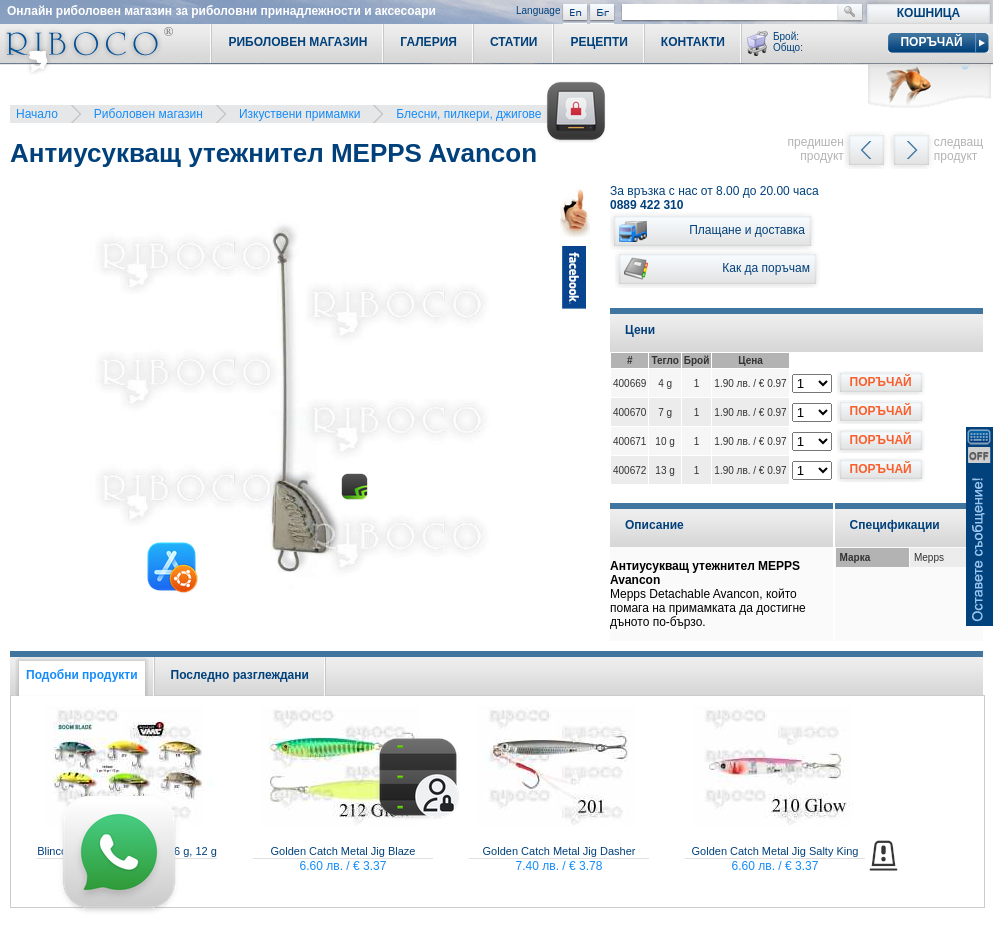  Describe the element at coordinates (576, 111) in the screenshot. I see `access encryption and security settings` at that location.